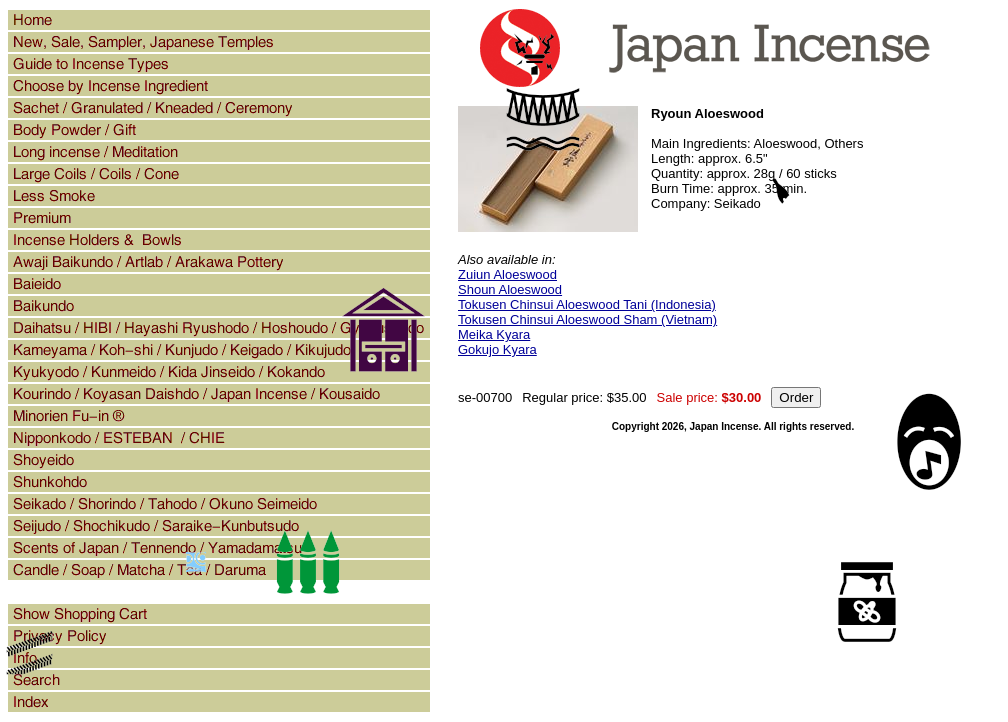 This screenshot has height=722, width=1008. Describe the element at coordinates (930, 442) in the screenshot. I see `access karaoke or singing features` at that location.